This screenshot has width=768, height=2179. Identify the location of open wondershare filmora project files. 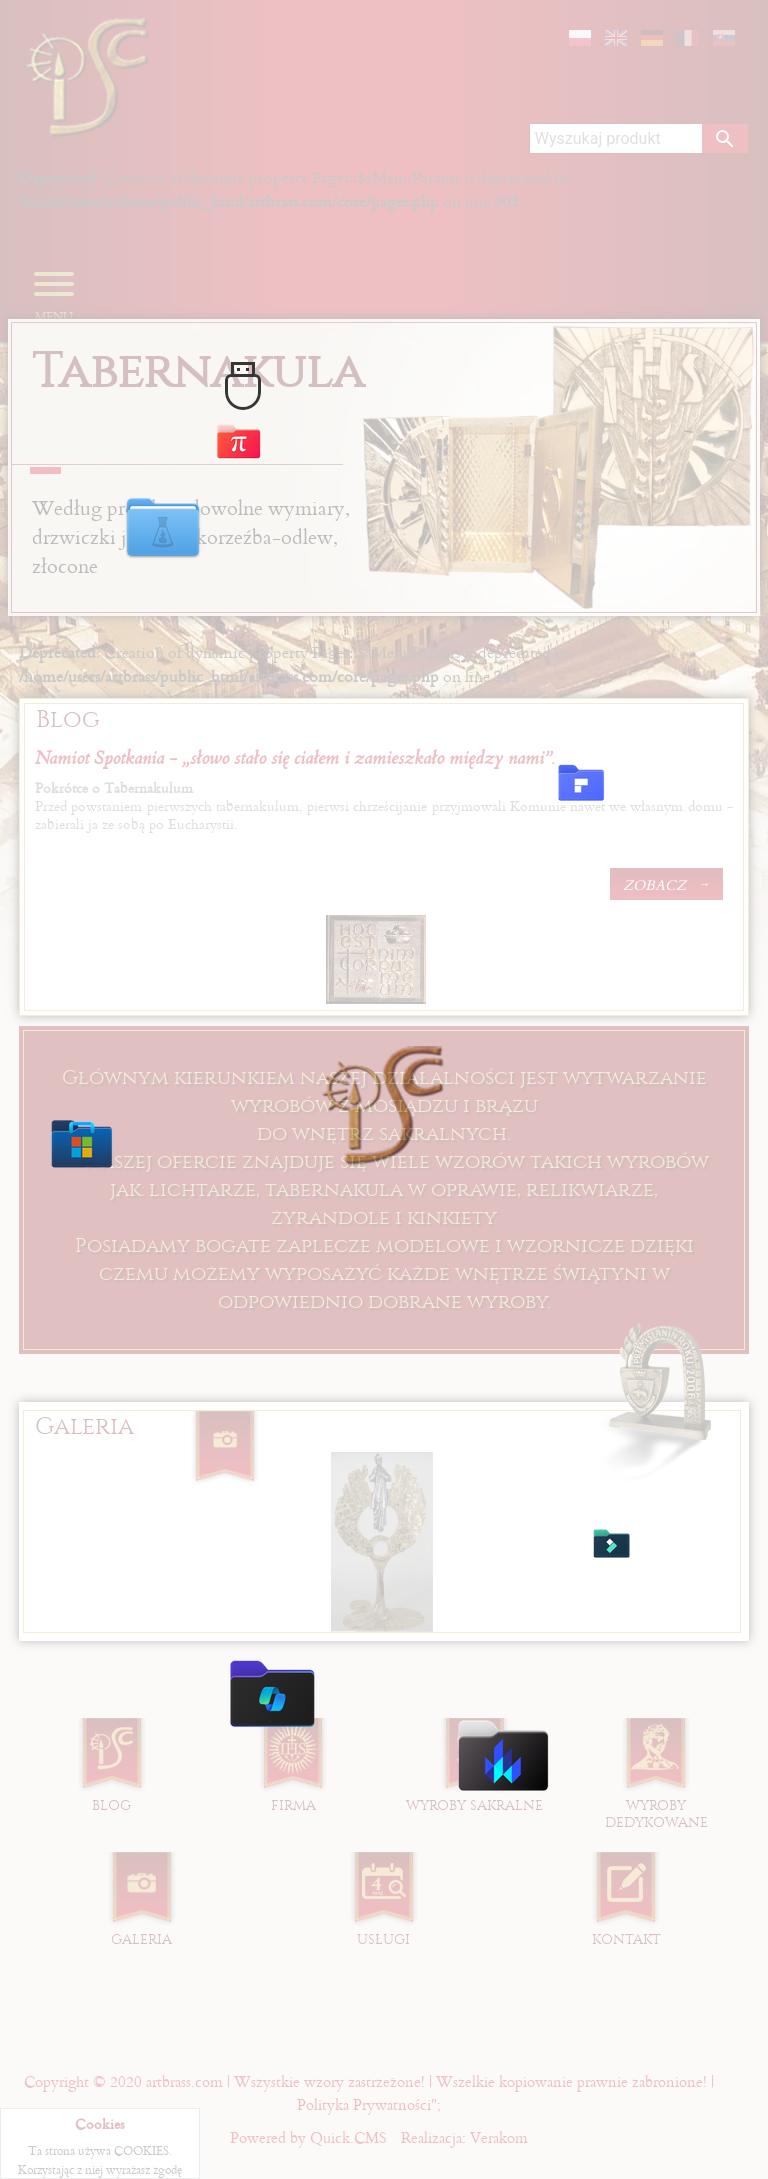
(611, 1544).